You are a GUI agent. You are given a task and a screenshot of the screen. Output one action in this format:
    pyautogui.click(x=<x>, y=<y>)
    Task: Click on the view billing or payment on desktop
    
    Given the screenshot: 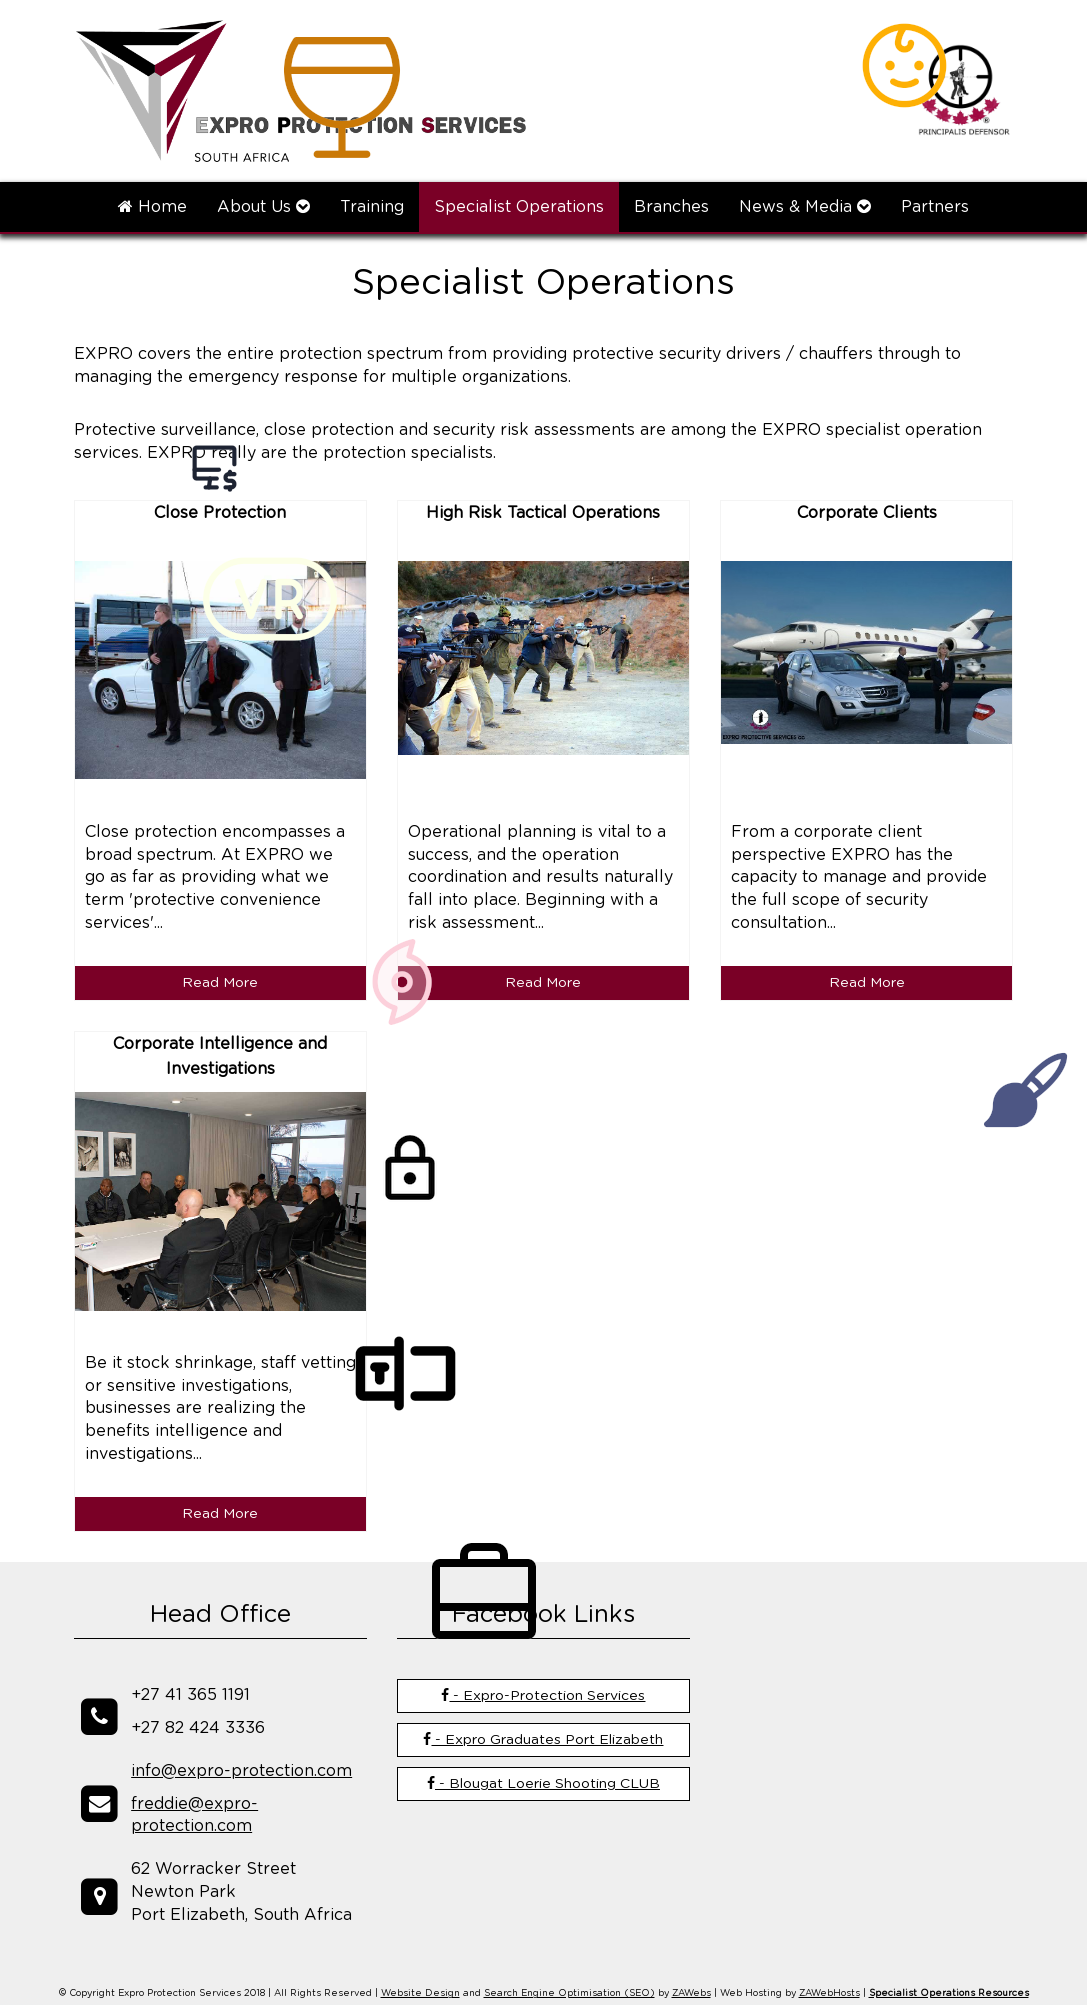 What is the action you would take?
    pyautogui.click(x=214, y=467)
    